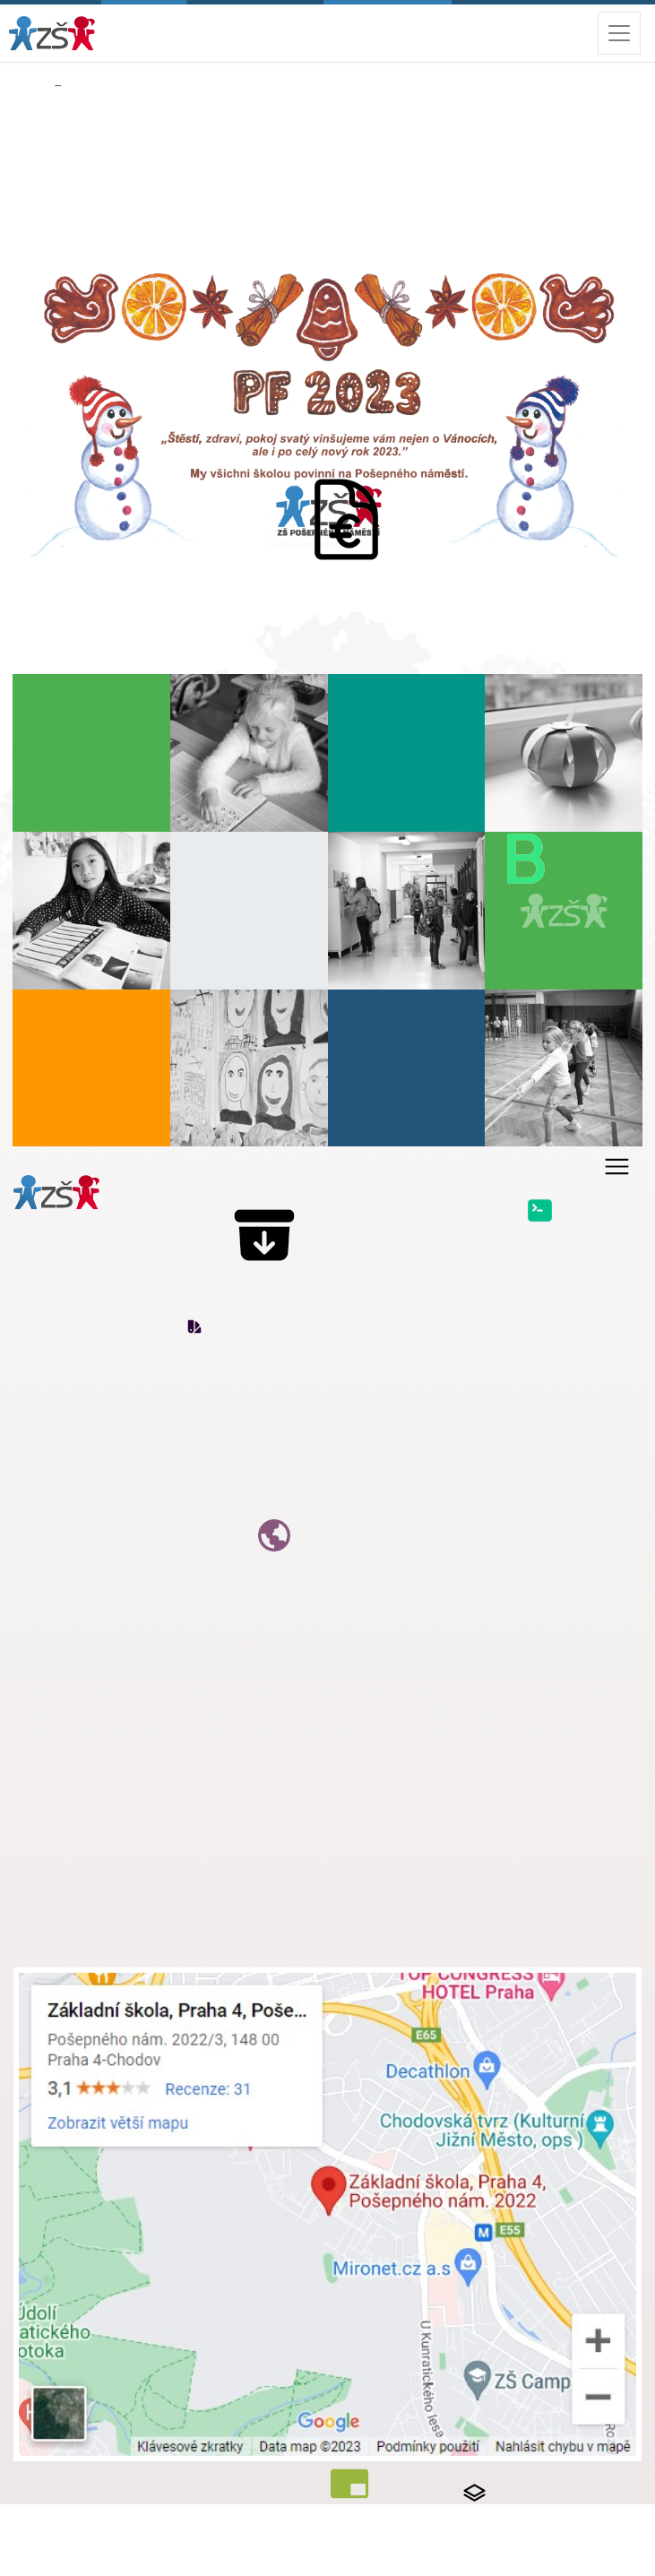 This screenshot has width=655, height=2576. Describe the element at coordinates (526, 859) in the screenshot. I see `apply bold formatting to selected text` at that location.